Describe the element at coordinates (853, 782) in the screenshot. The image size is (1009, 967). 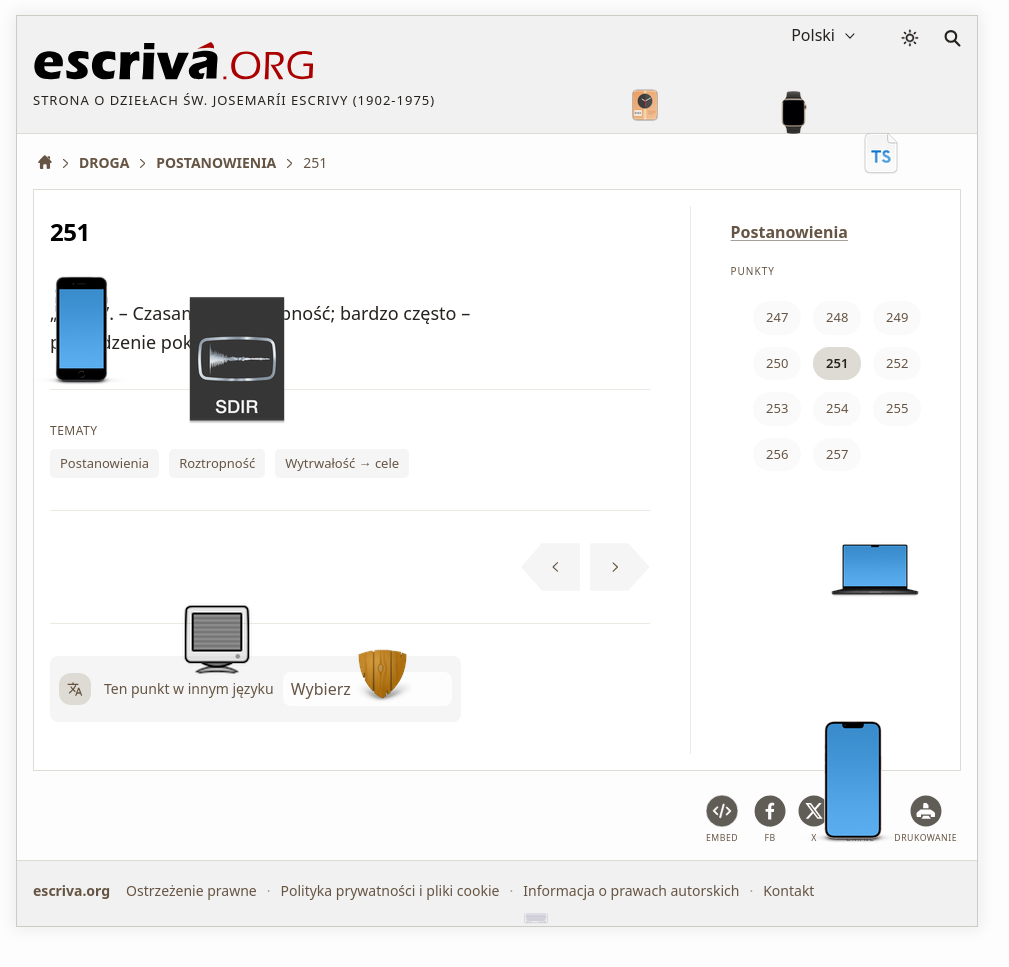
I see `iPhone 13 device icon` at that location.